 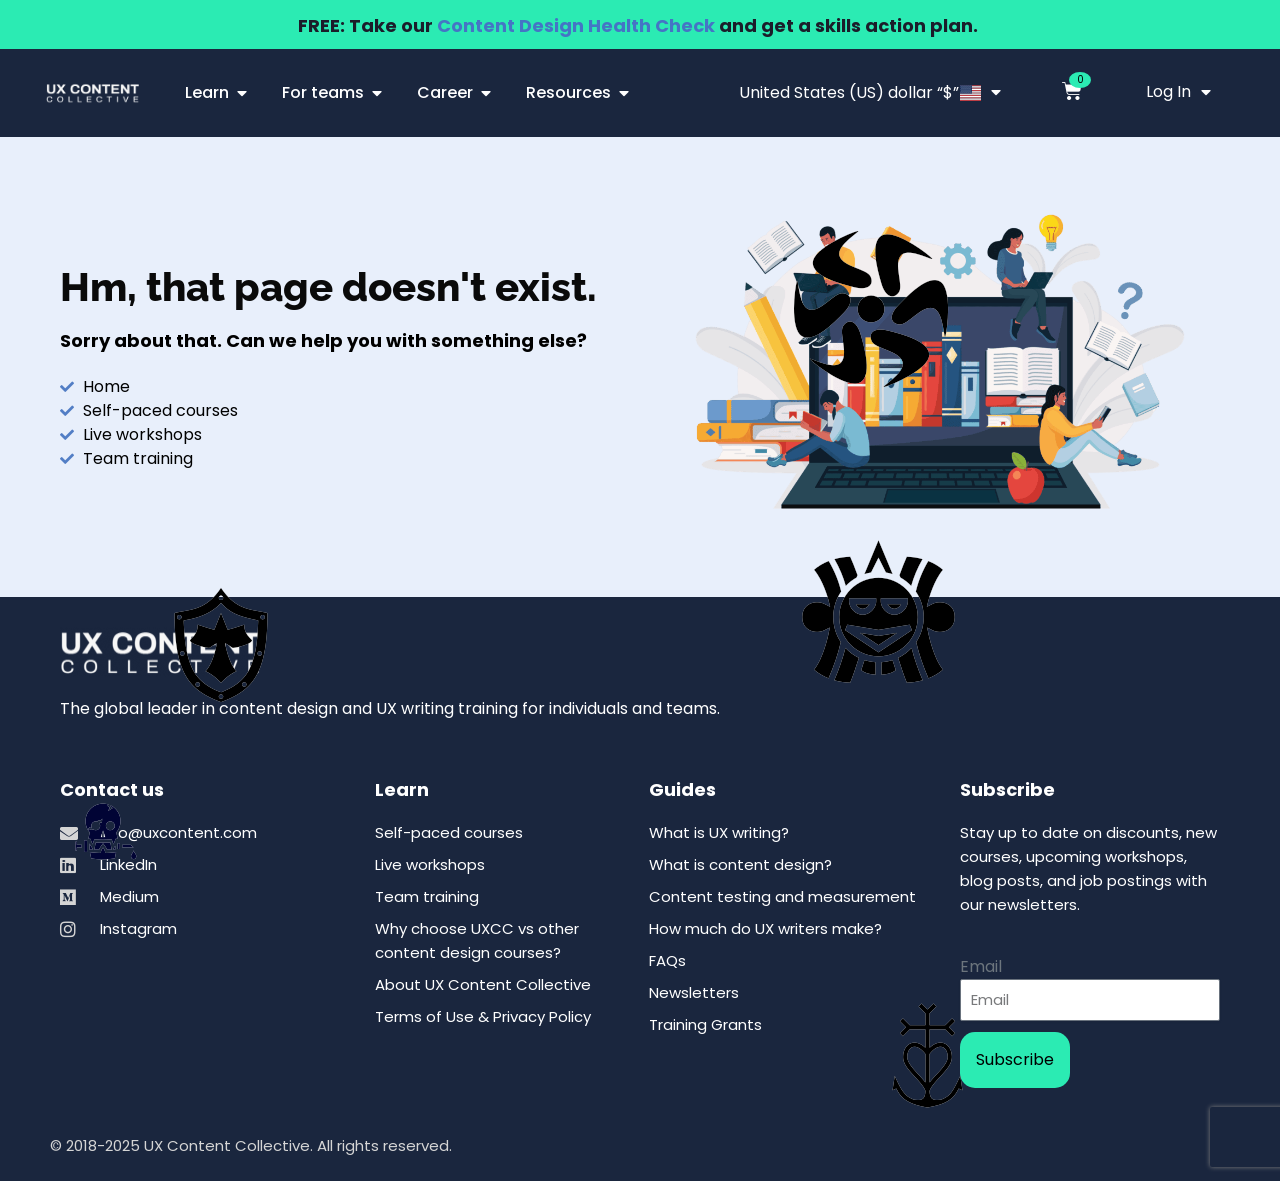 What do you see at coordinates (221, 645) in the screenshot?
I see `activate defensive ability or shield spell` at bounding box center [221, 645].